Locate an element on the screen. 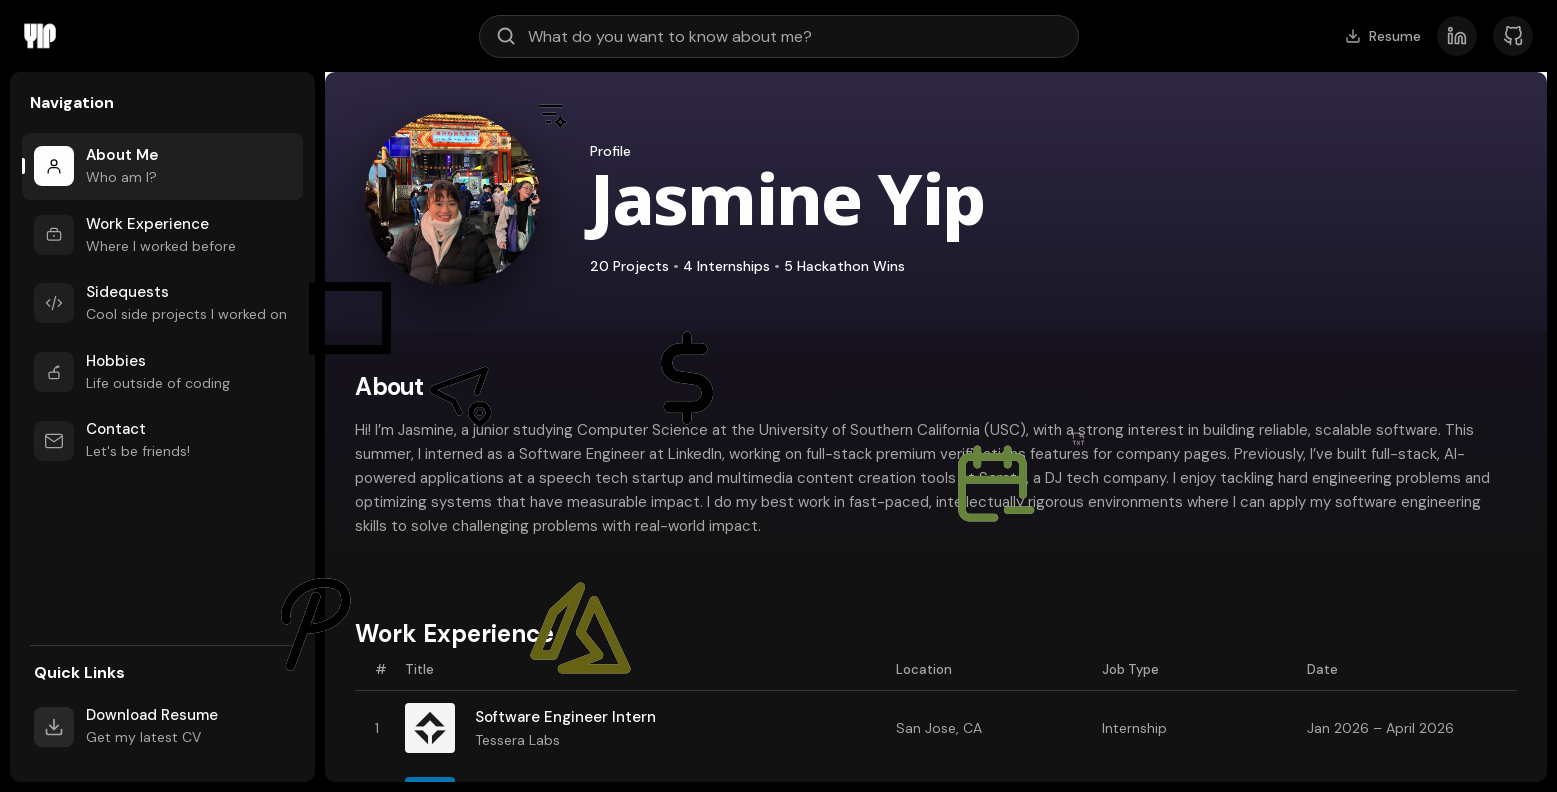 The width and height of the screenshot is (1557, 792). remove an event from your calendar is located at coordinates (992, 483).